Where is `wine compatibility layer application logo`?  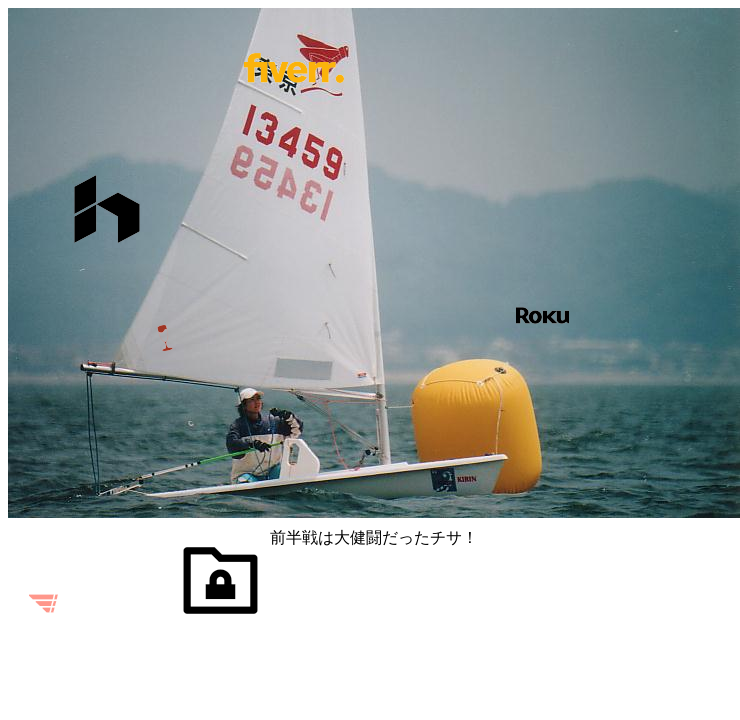 wine compatibility layer application logo is located at coordinates (165, 338).